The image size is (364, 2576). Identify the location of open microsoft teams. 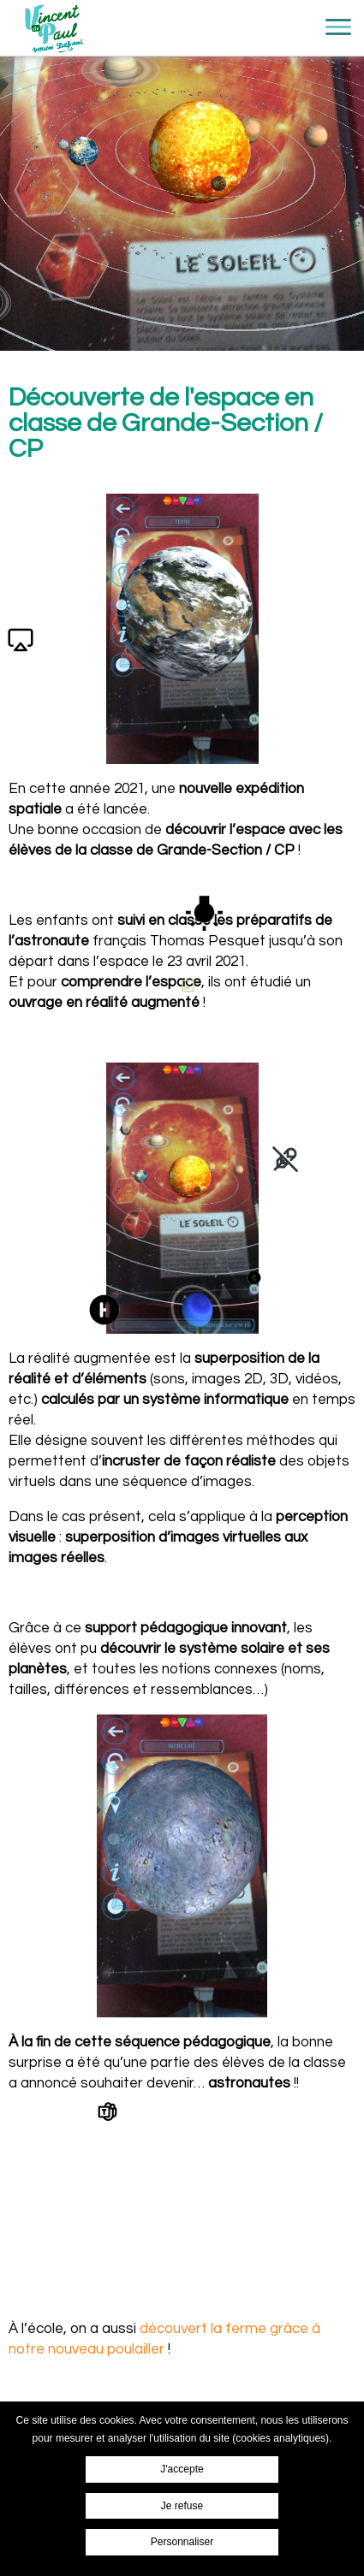
(107, 2111).